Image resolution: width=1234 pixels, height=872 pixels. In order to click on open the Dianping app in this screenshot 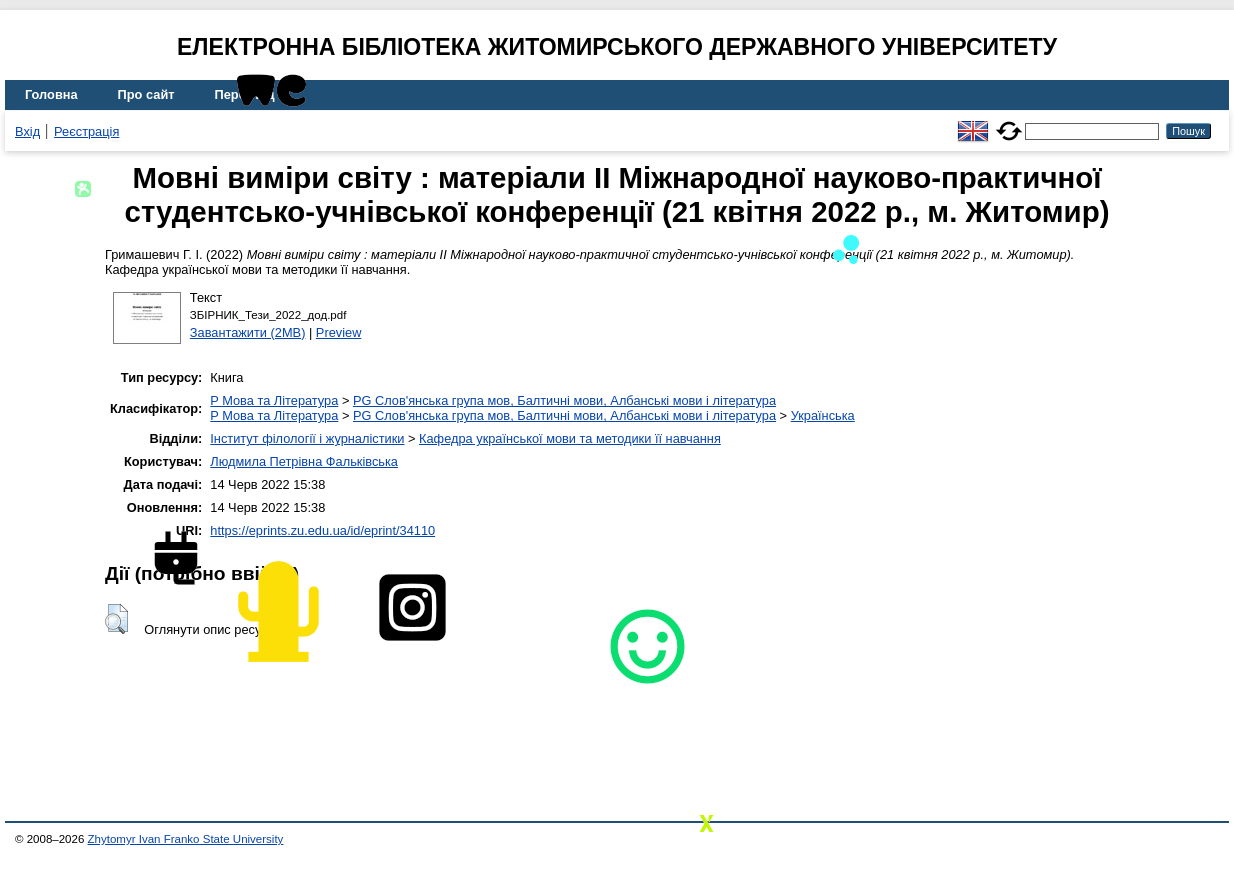, I will do `click(83, 189)`.